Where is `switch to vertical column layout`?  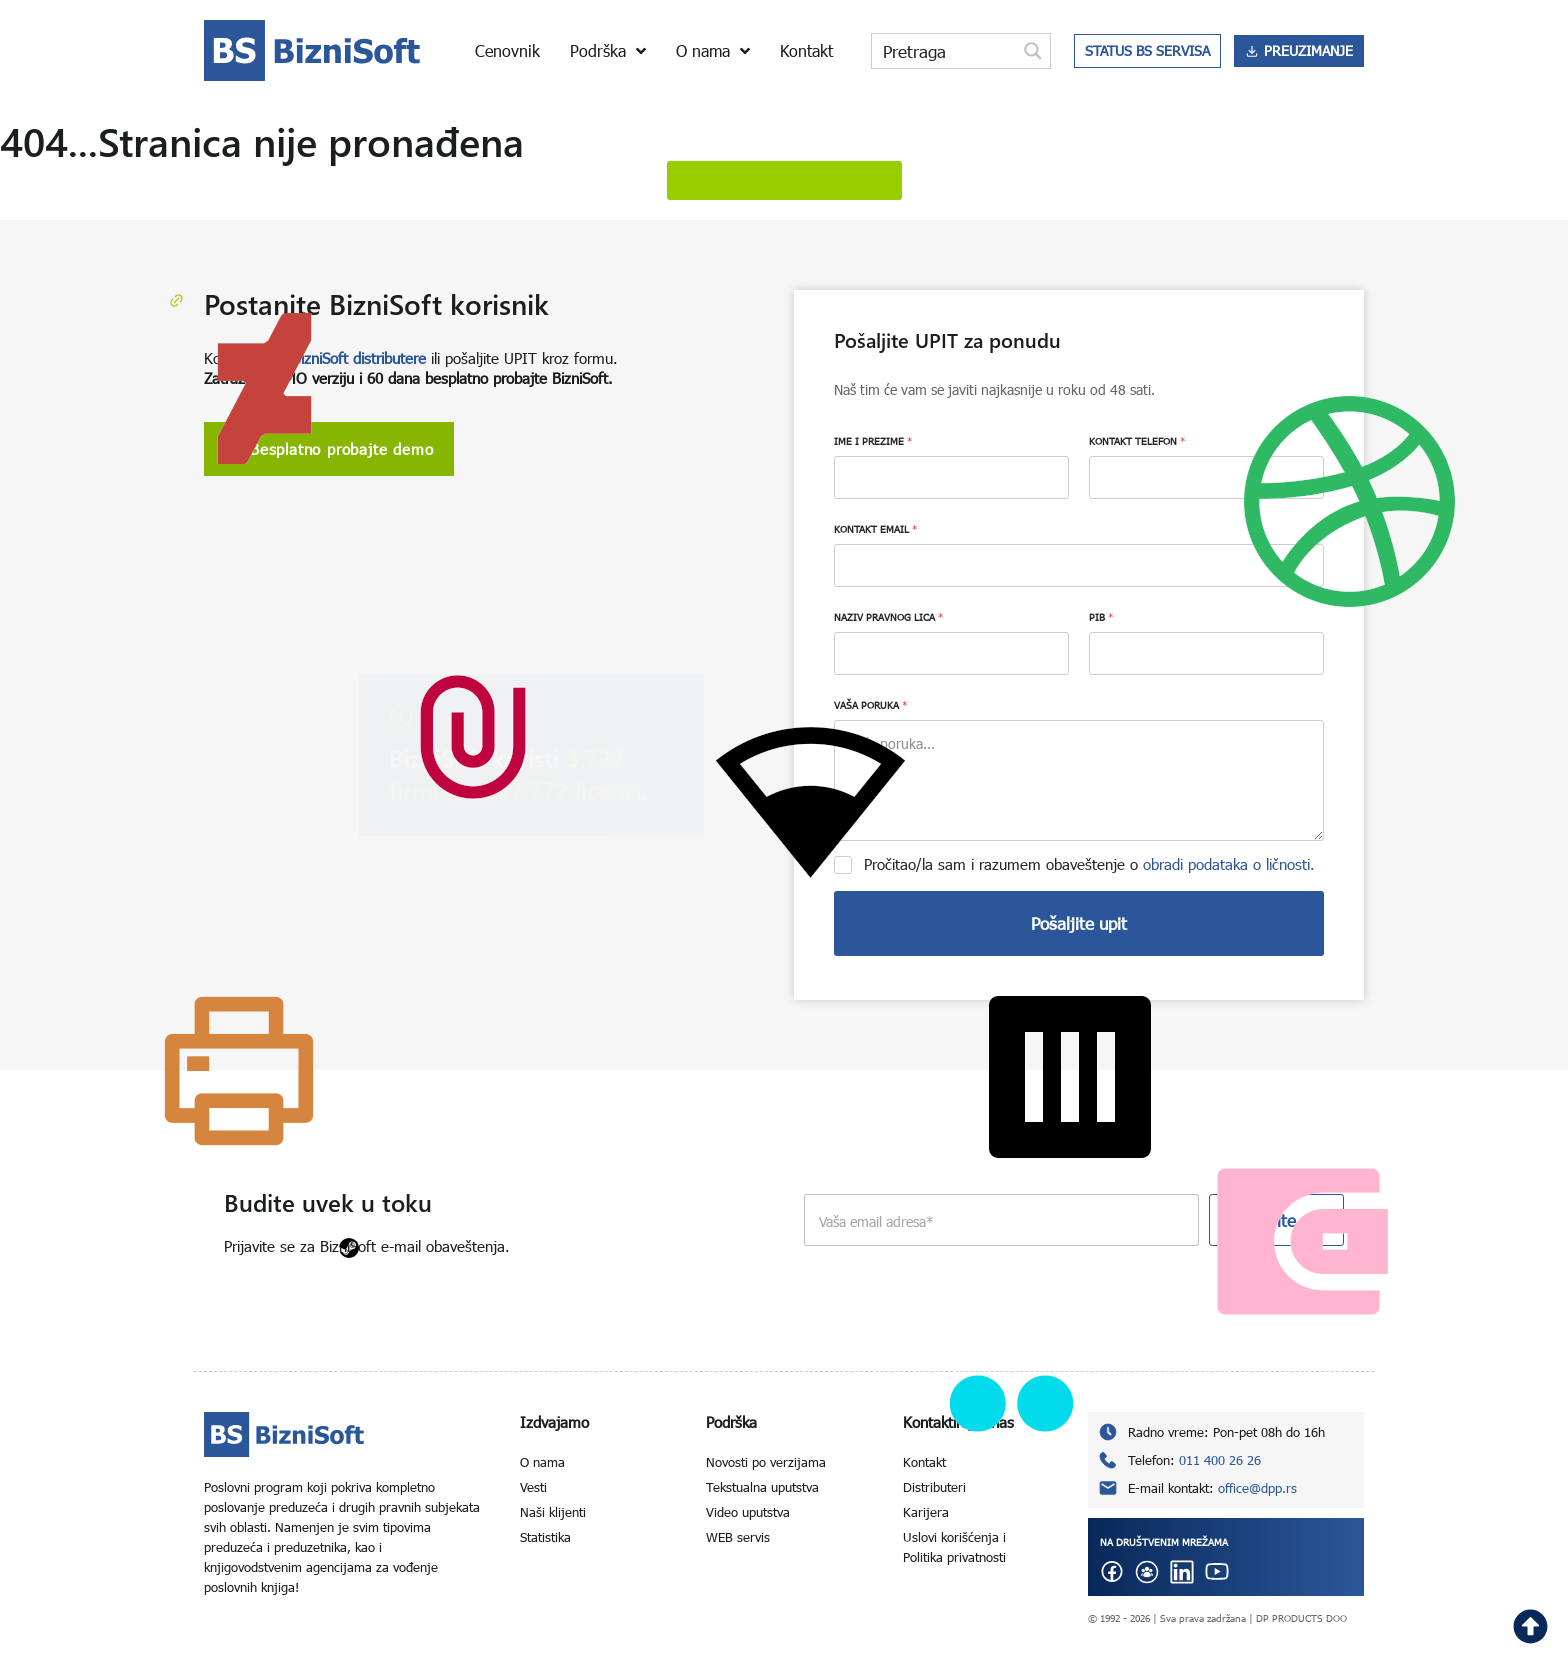 switch to vertical column layout is located at coordinates (1070, 1077).